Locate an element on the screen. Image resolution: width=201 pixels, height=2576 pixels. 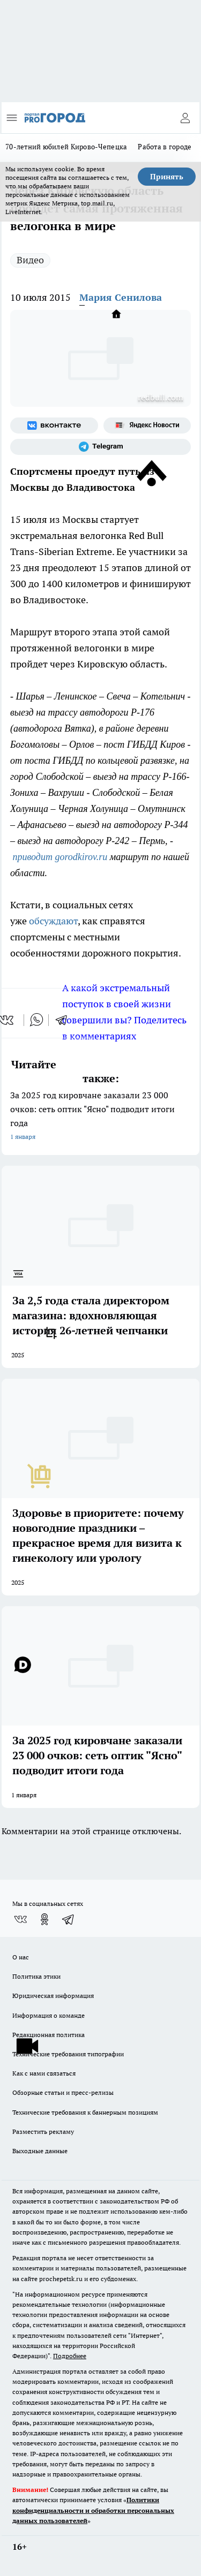
crop an image or photo is located at coordinates (50, 1333).